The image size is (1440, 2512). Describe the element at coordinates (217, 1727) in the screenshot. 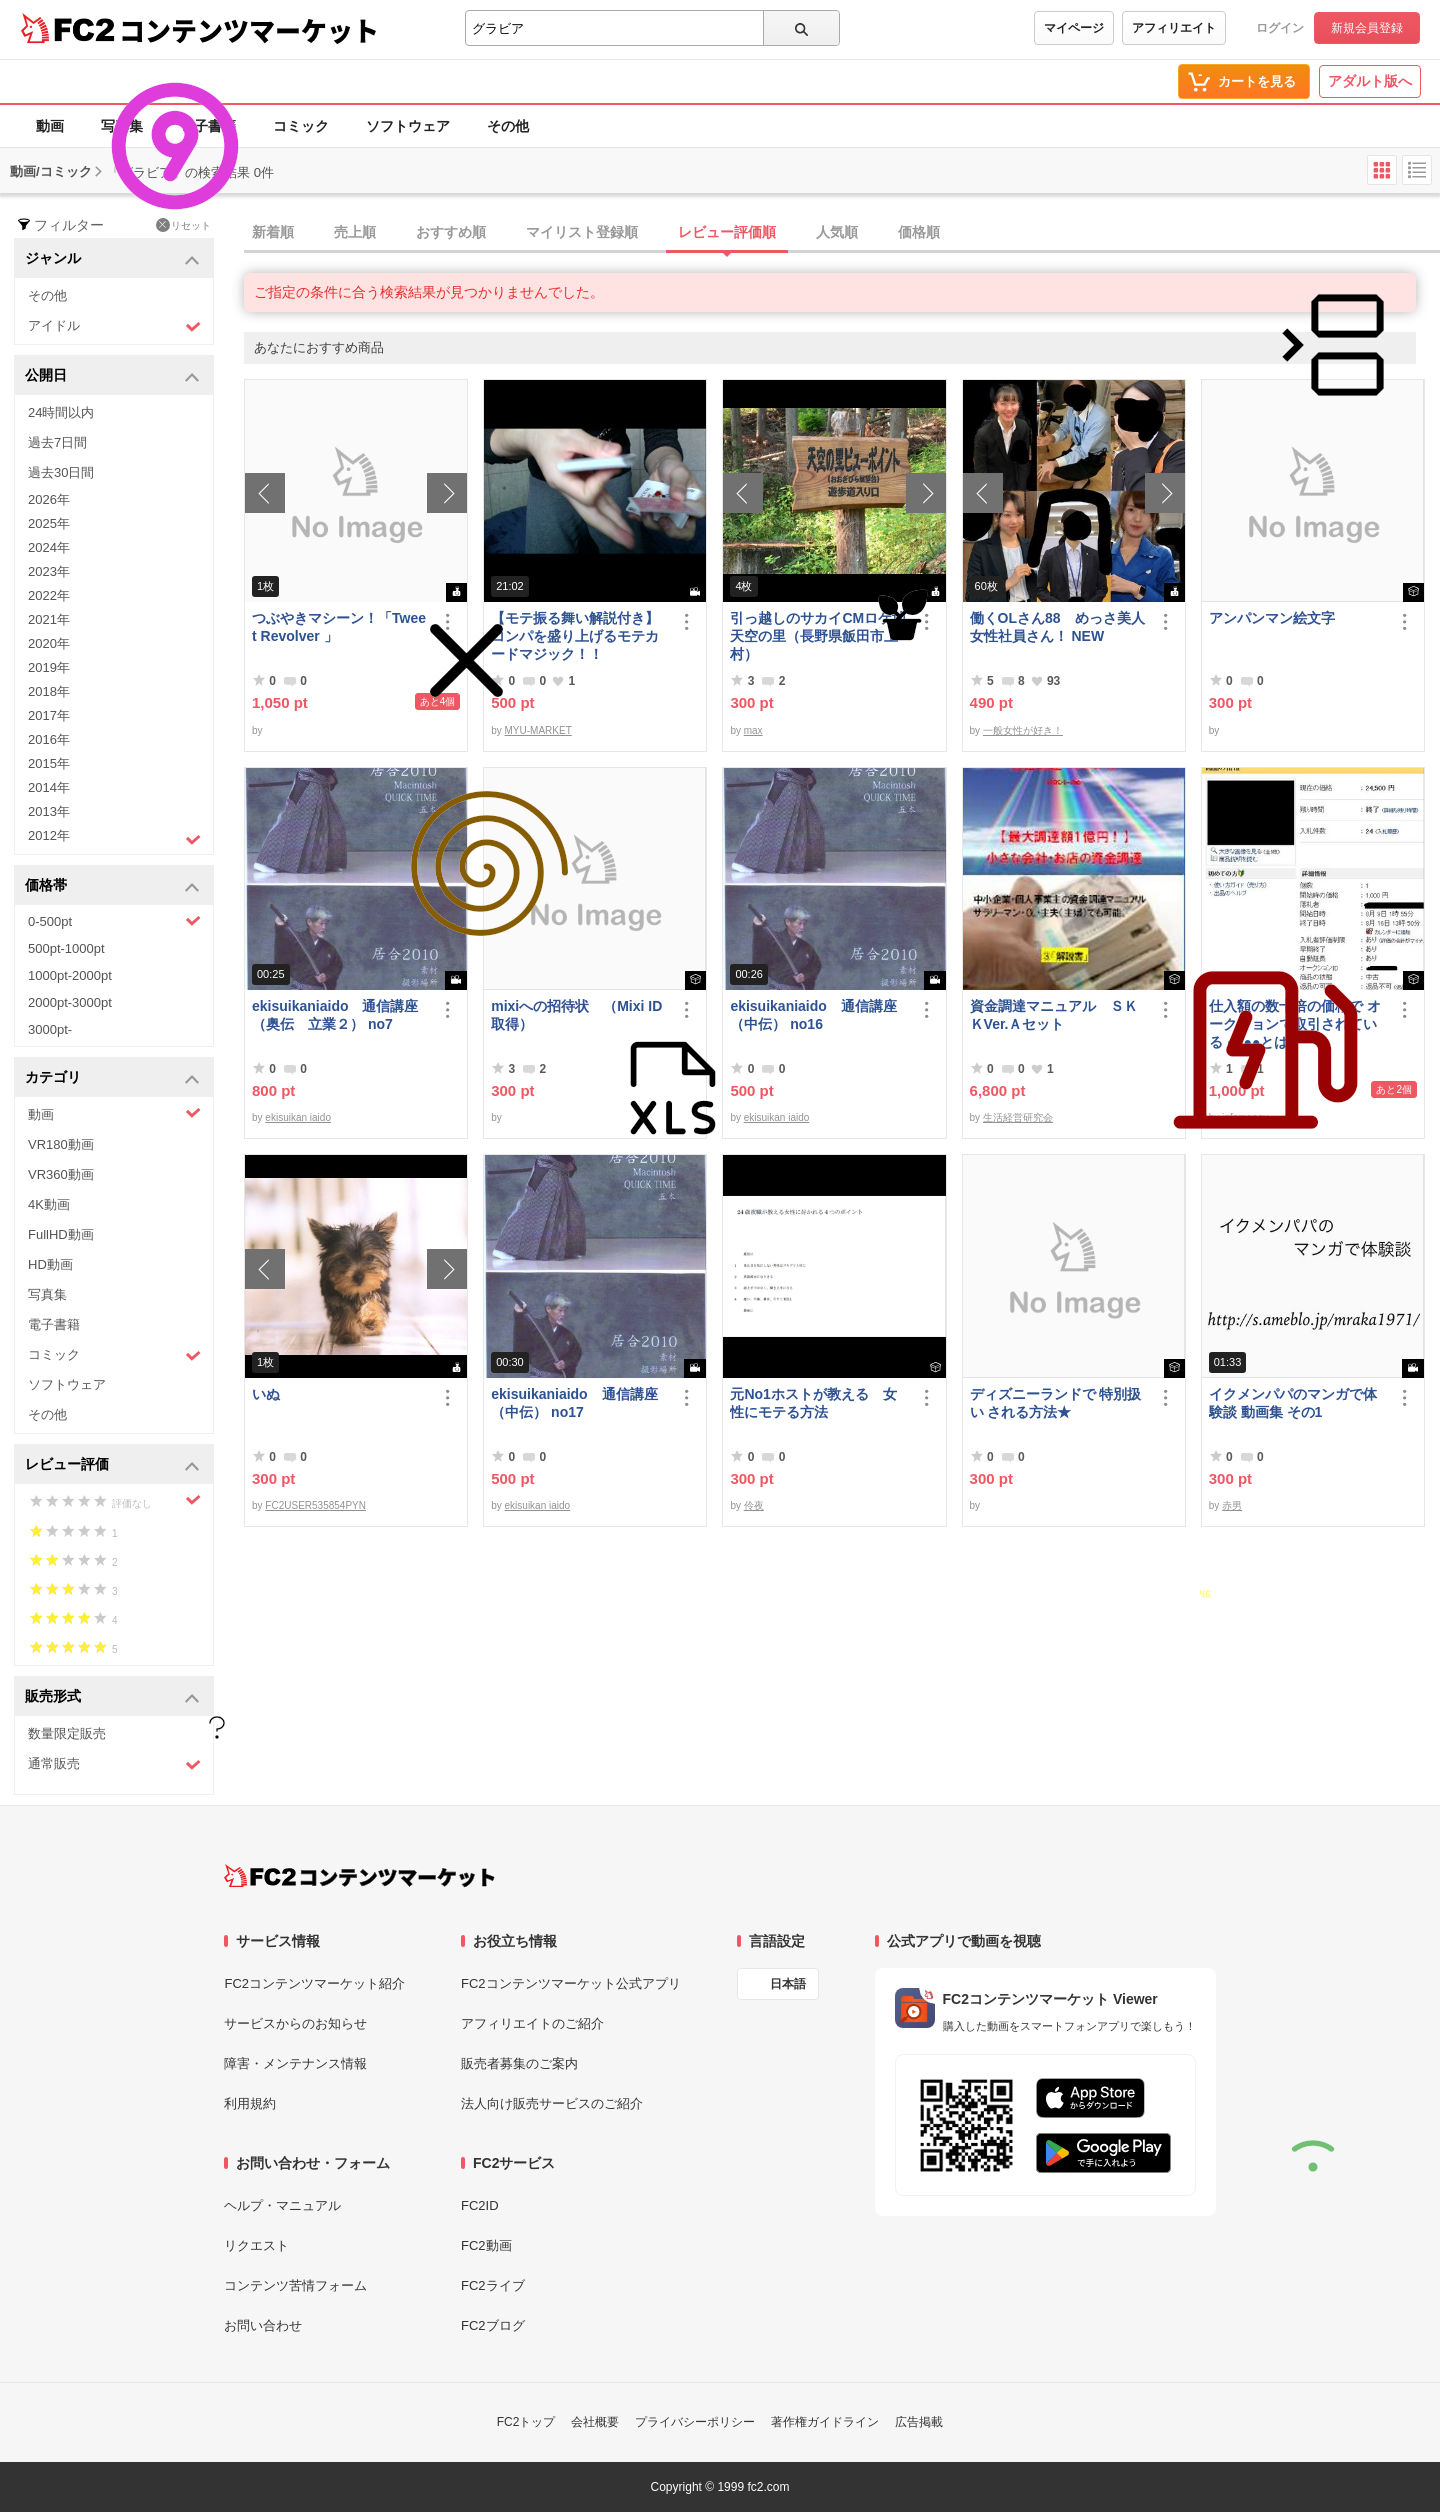

I see `access help or support` at that location.